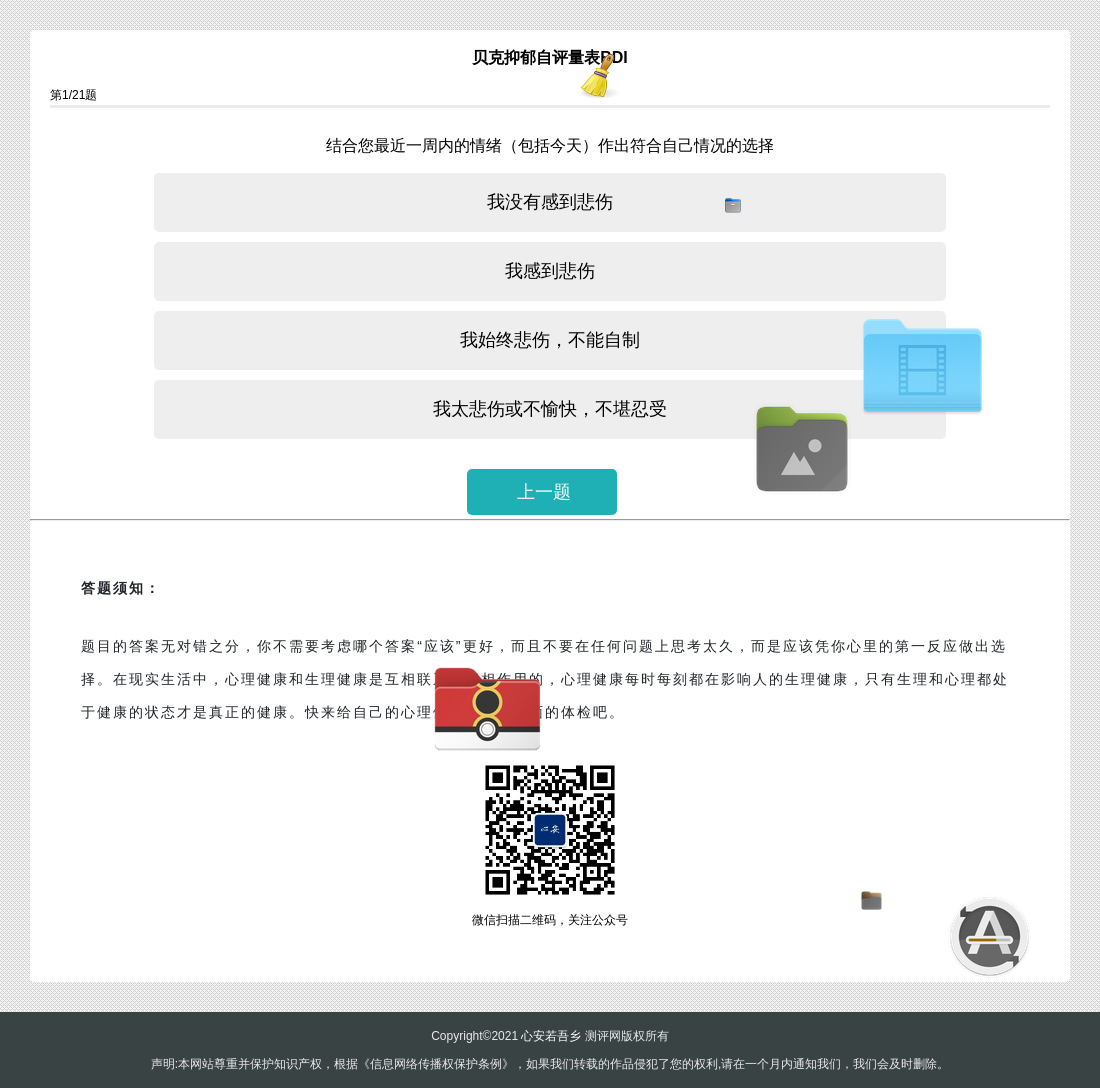  I want to click on open your movies folder, so click(922, 365).